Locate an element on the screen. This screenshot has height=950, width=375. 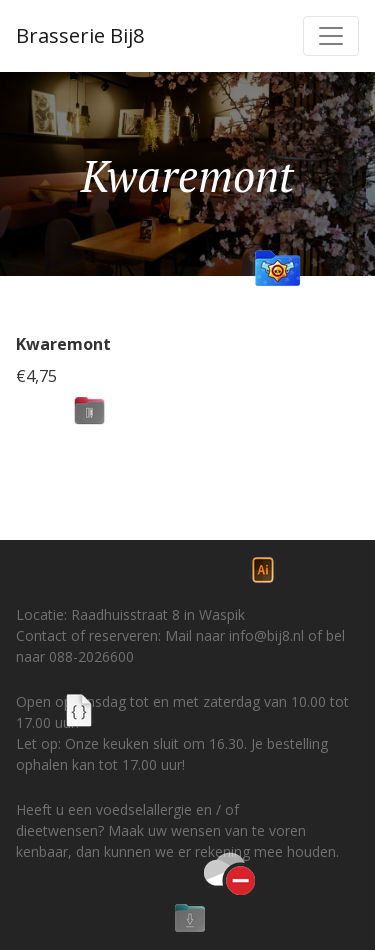
open your downloads folder is located at coordinates (190, 918).